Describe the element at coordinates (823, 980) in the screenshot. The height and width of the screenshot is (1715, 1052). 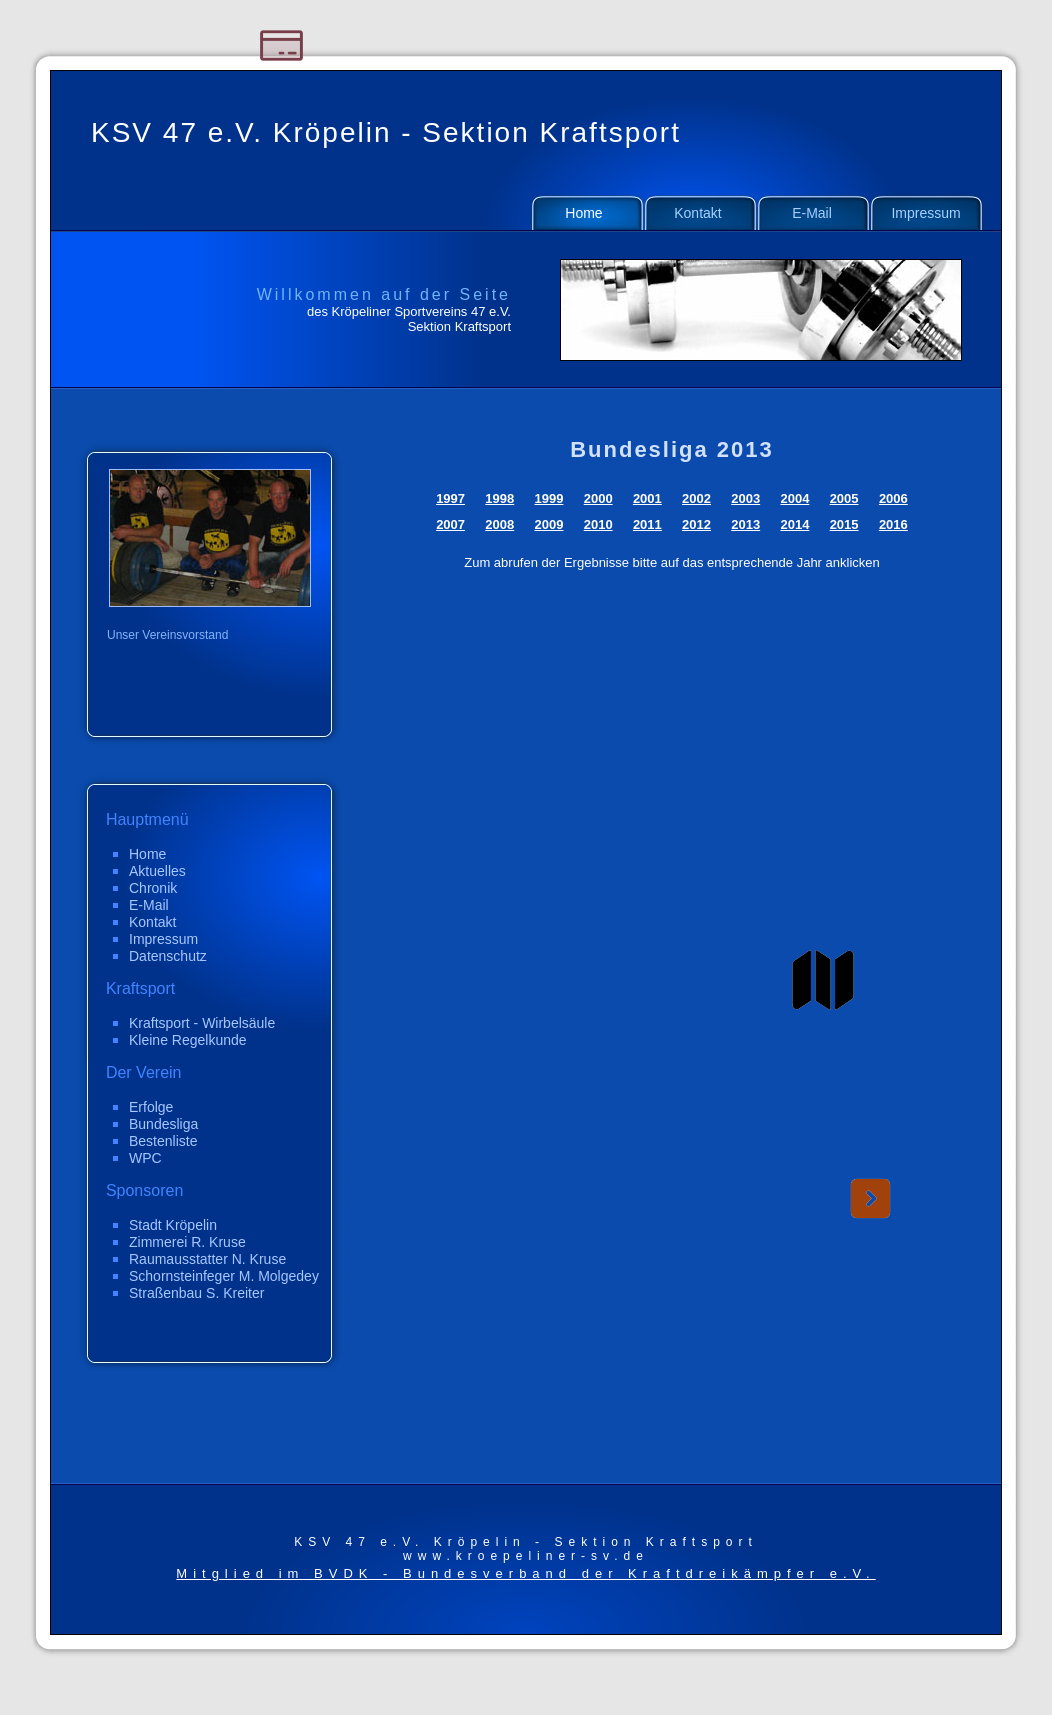
I see `open the map view` at that location.